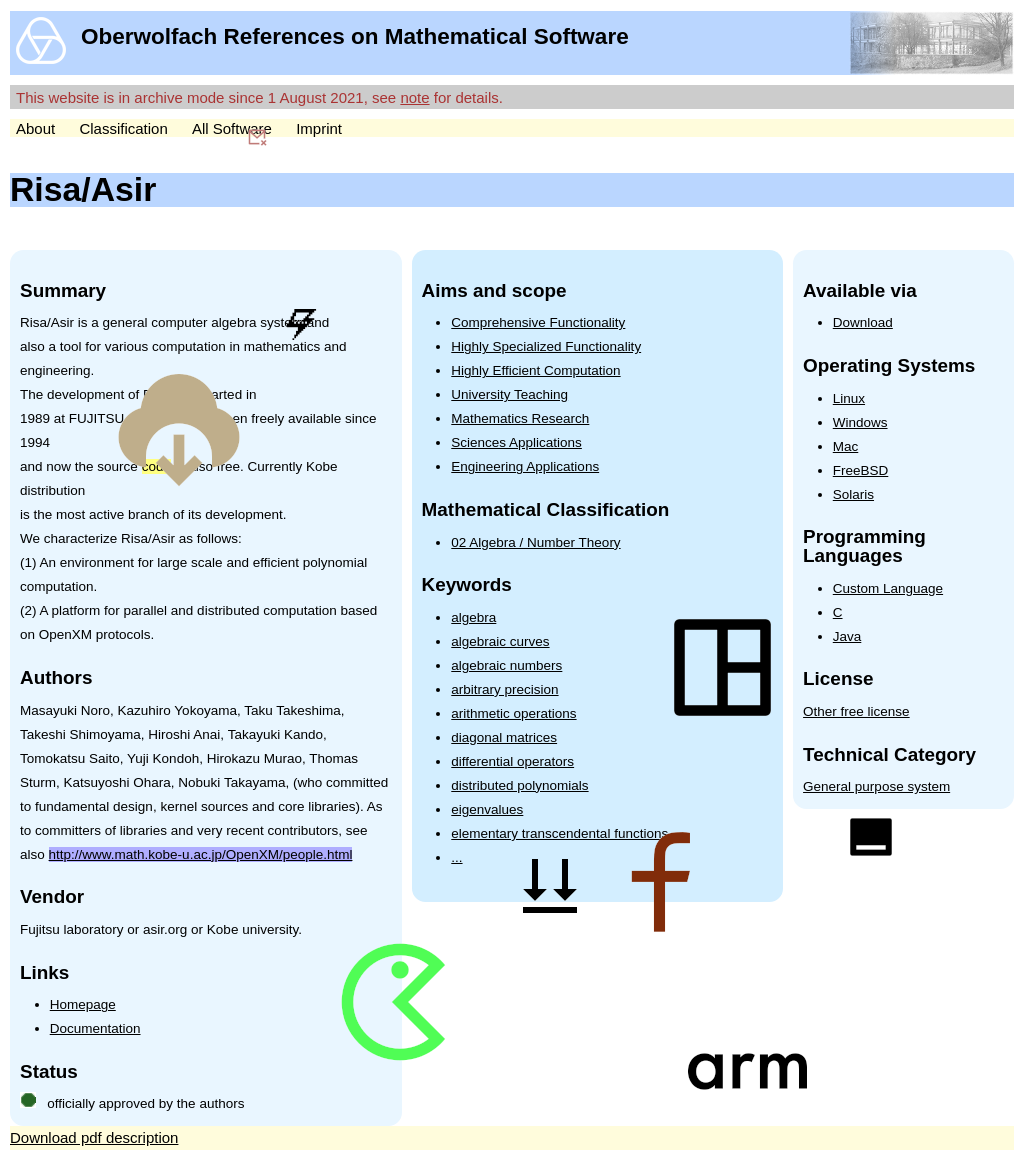 The height and width of the screenshot is (1160, 1024). I want to click on align selected elements to the bottom, so click(550, 886).